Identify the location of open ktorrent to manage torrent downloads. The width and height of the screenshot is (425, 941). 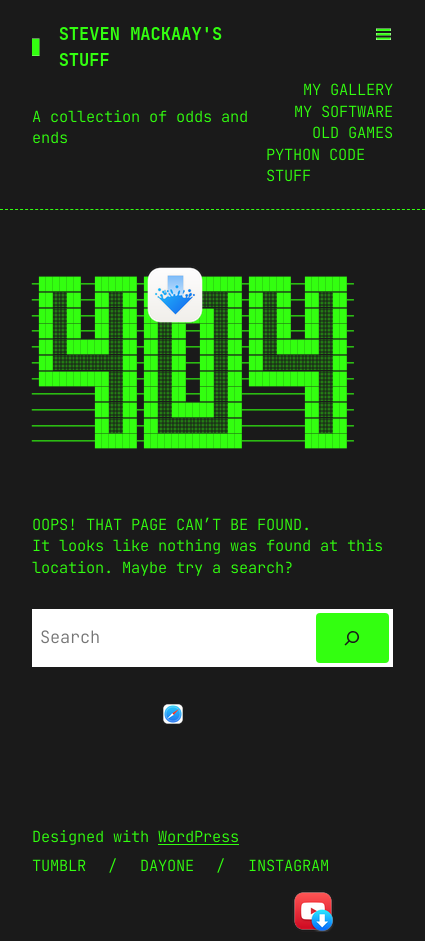
(175, 295).